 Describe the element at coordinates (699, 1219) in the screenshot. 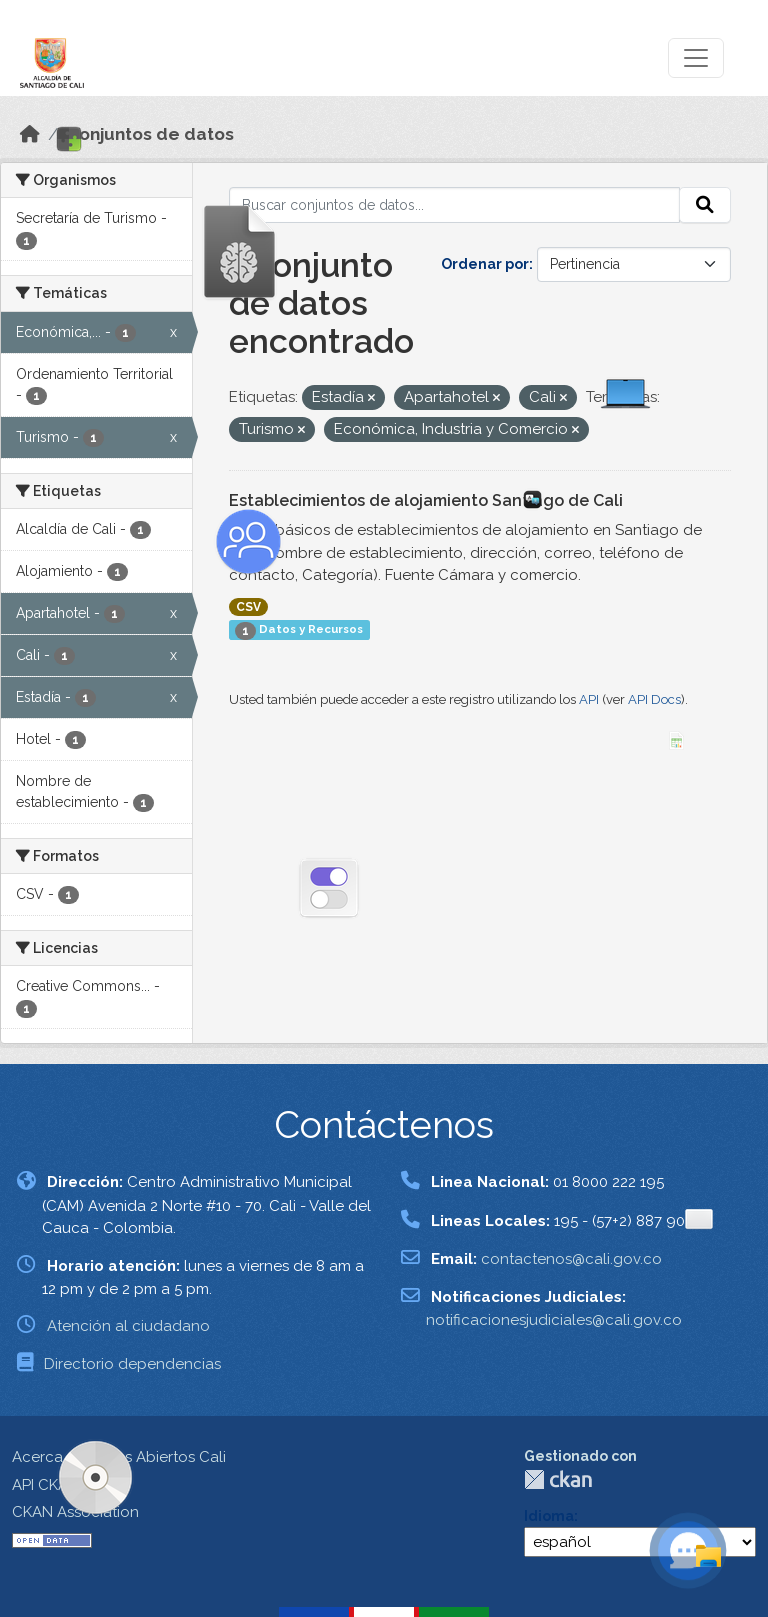

I see `external trackpad or touchpad device` at that location.